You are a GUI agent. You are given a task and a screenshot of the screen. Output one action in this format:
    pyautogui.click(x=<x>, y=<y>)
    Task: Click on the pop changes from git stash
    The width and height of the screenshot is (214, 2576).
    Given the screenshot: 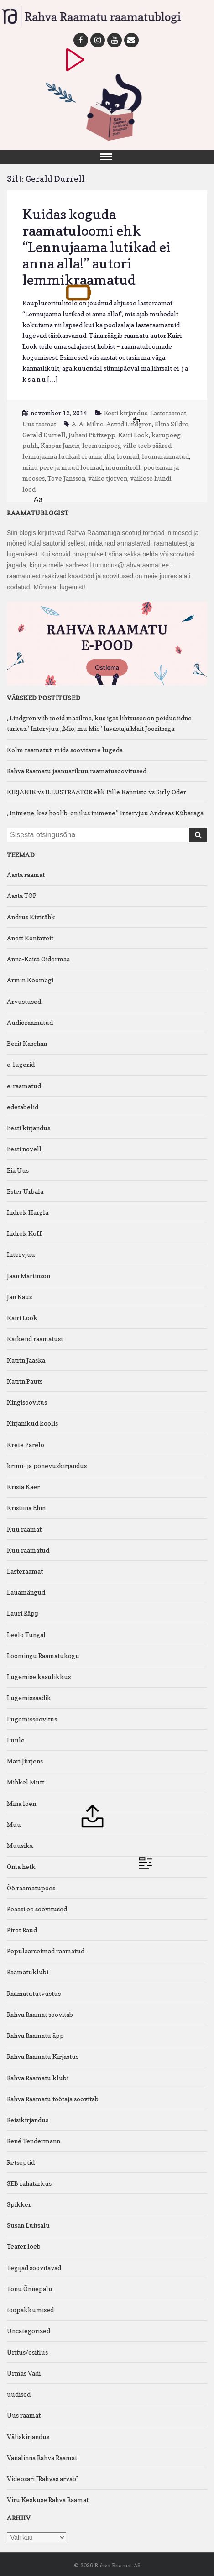 What is the action you would take?
    pyautogui.click(x=93, y=1815)
    